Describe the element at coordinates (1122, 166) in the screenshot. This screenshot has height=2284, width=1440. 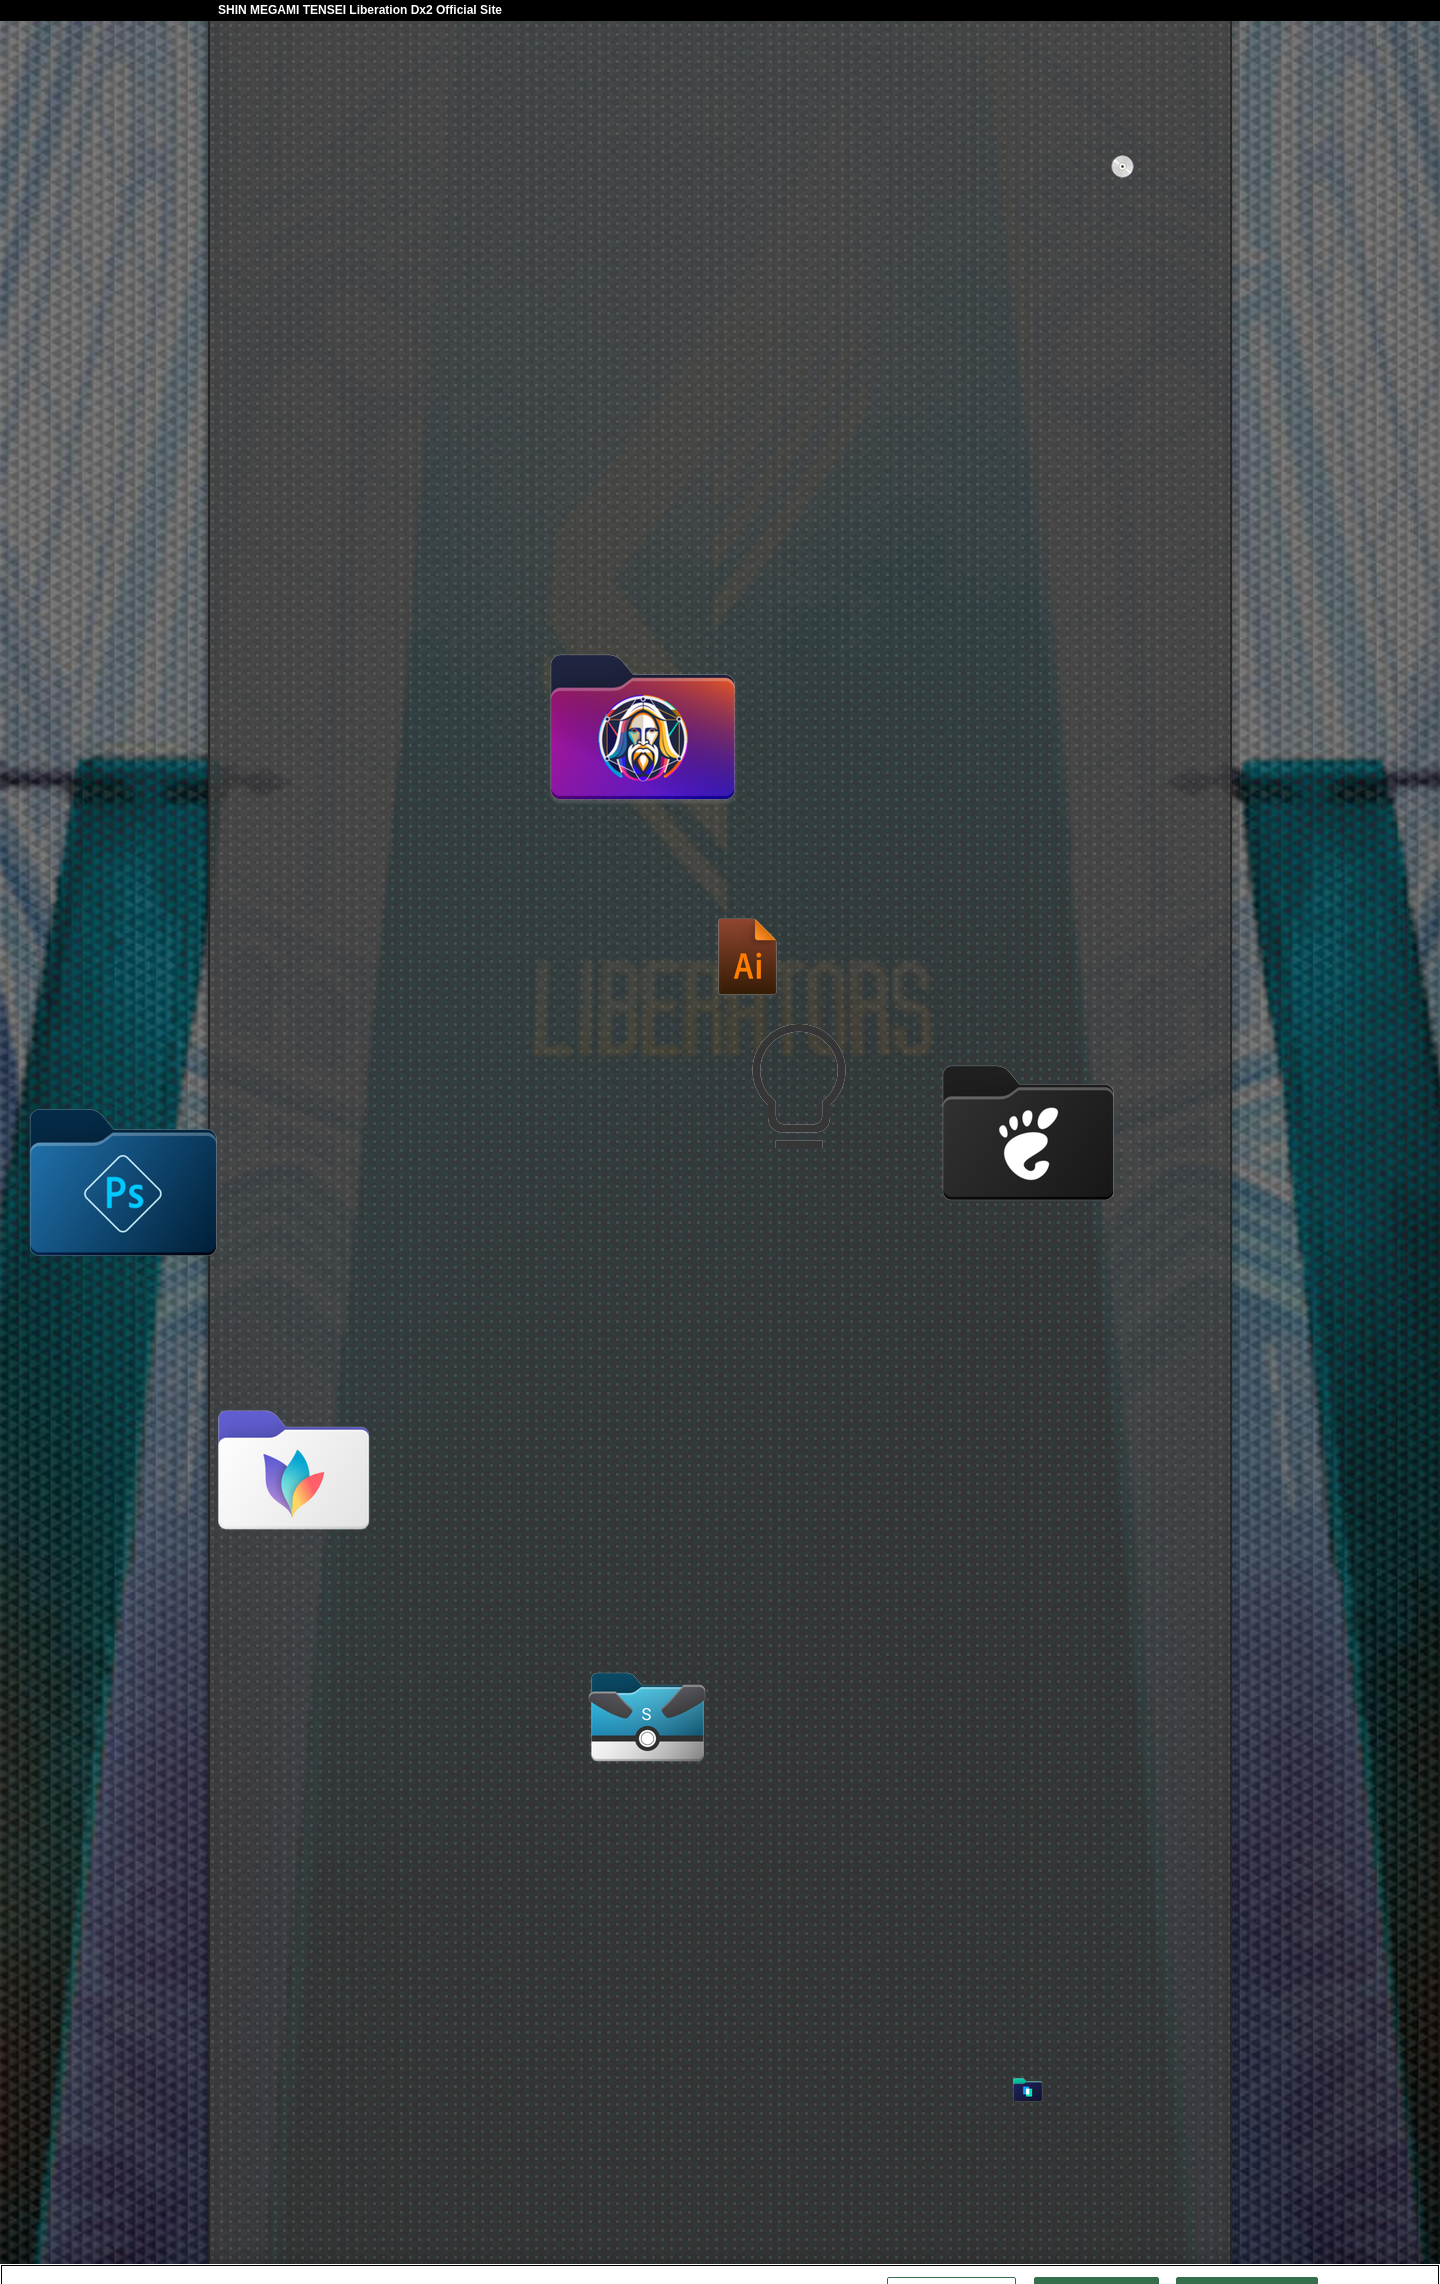
I see `indicates a CD-ROM drive or optical disc device` at that location.